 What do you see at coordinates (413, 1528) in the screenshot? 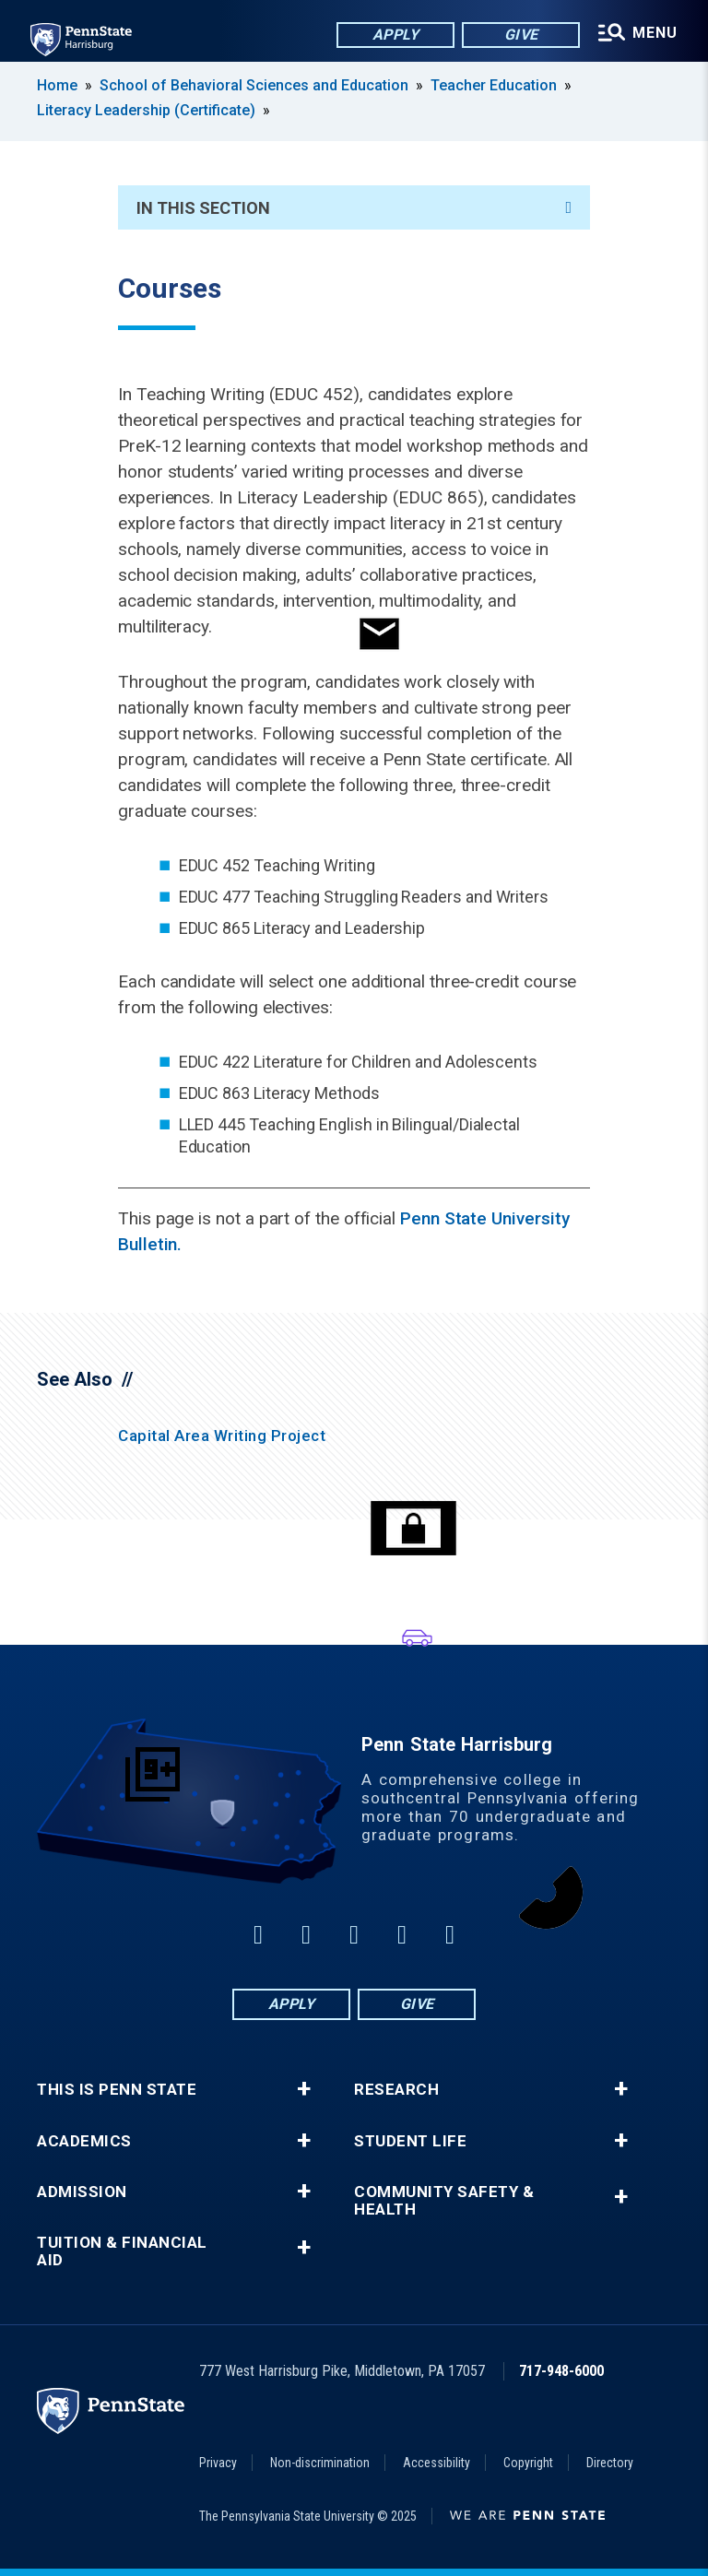
I see `lock screen in landscape orientation` at bounding box center [413, 1528].